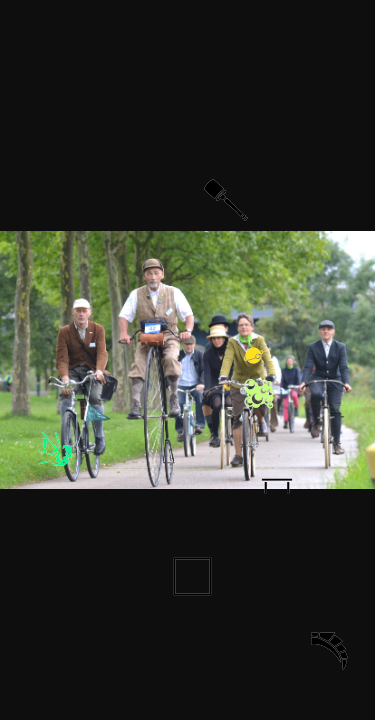 Image resolution: width=375 pixels, height=720 pixels. What do you see at coordinates (55, 449) in the screenshot?
I see `send an emergency distress signal` at bounding box center [55, 449].